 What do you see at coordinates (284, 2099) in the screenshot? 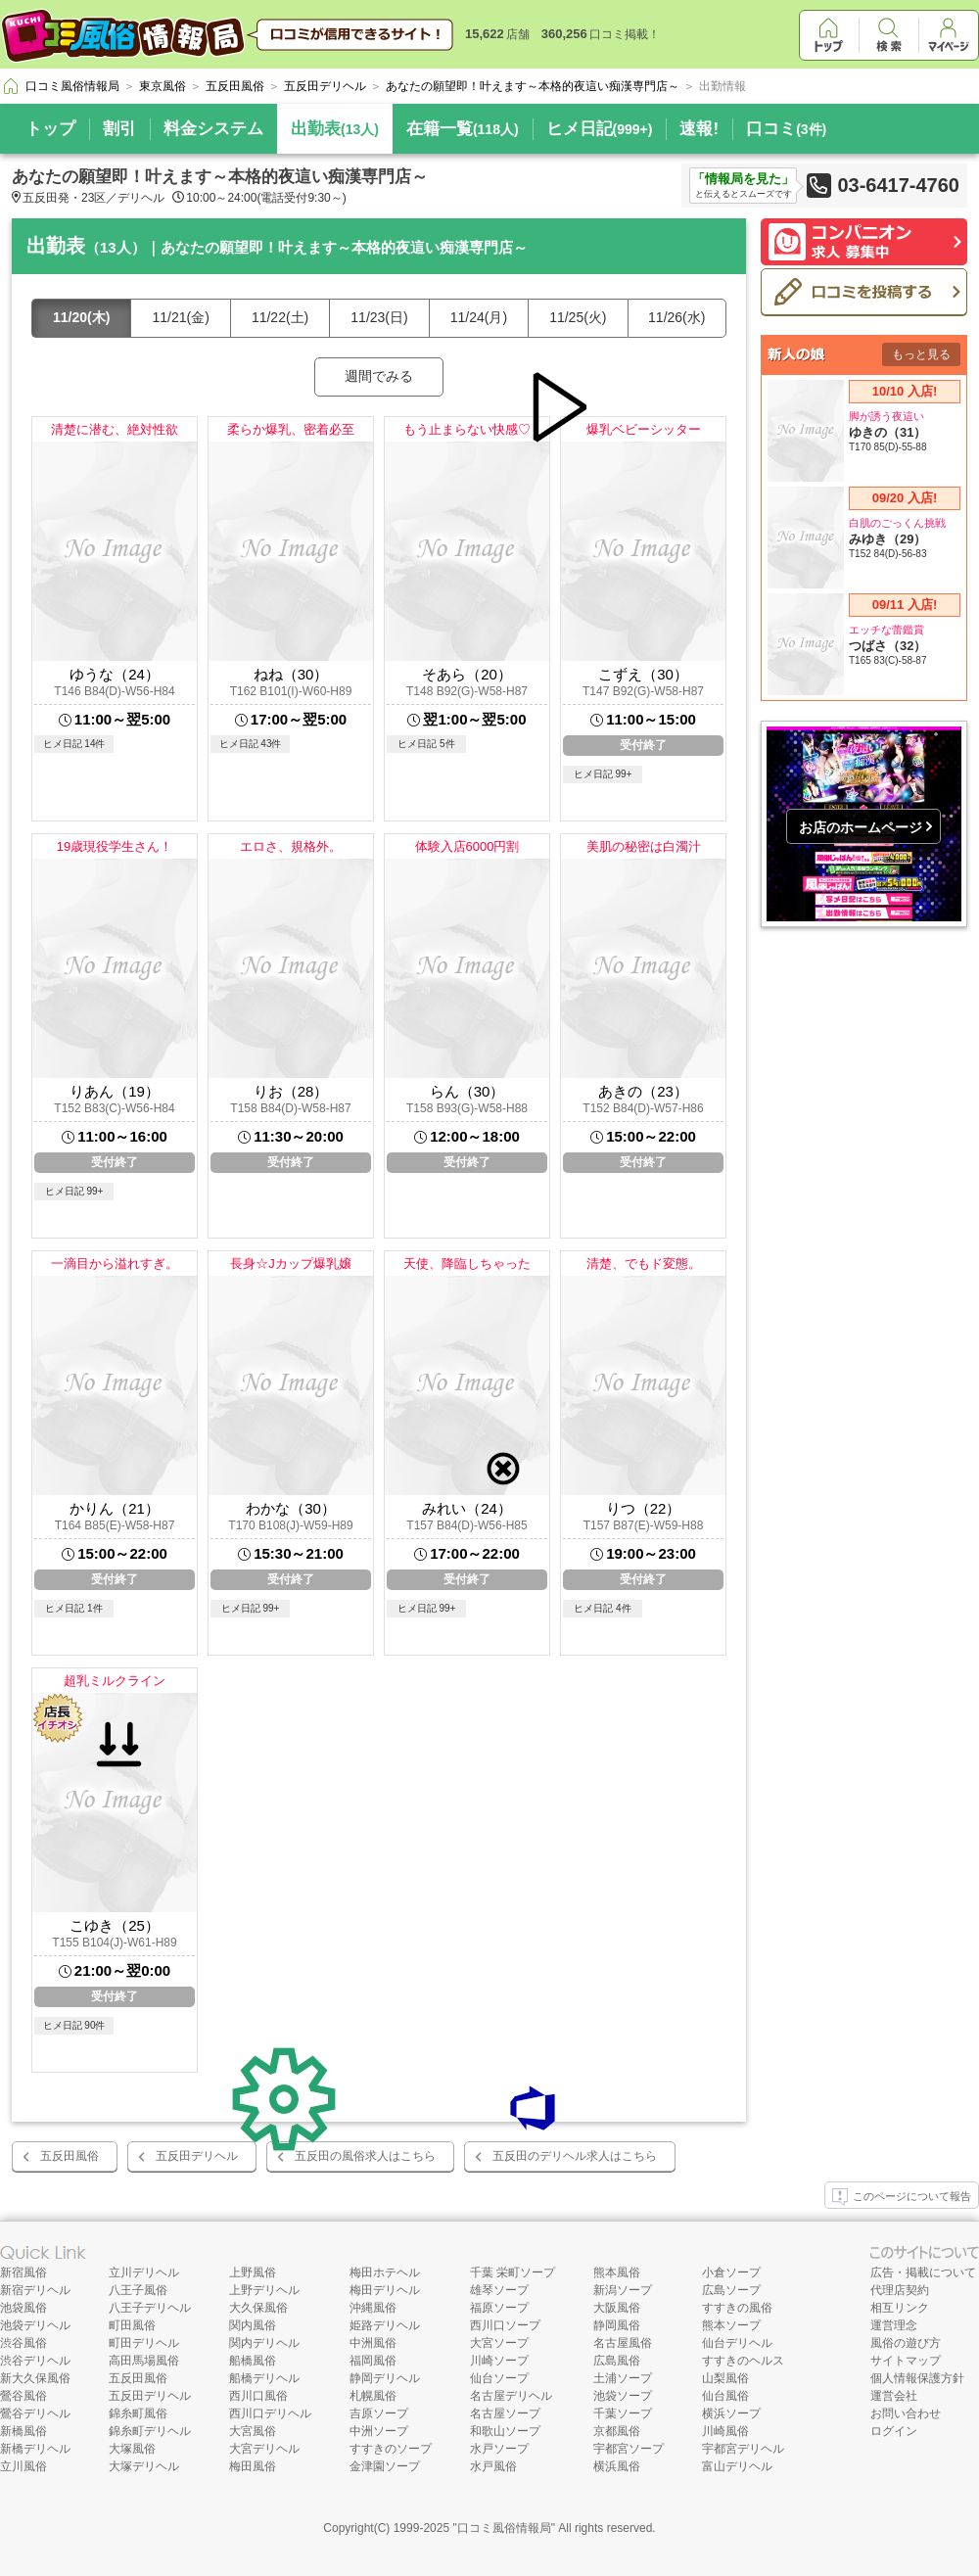
I see `open settings or preferences` at bounding box center [284, 2099].